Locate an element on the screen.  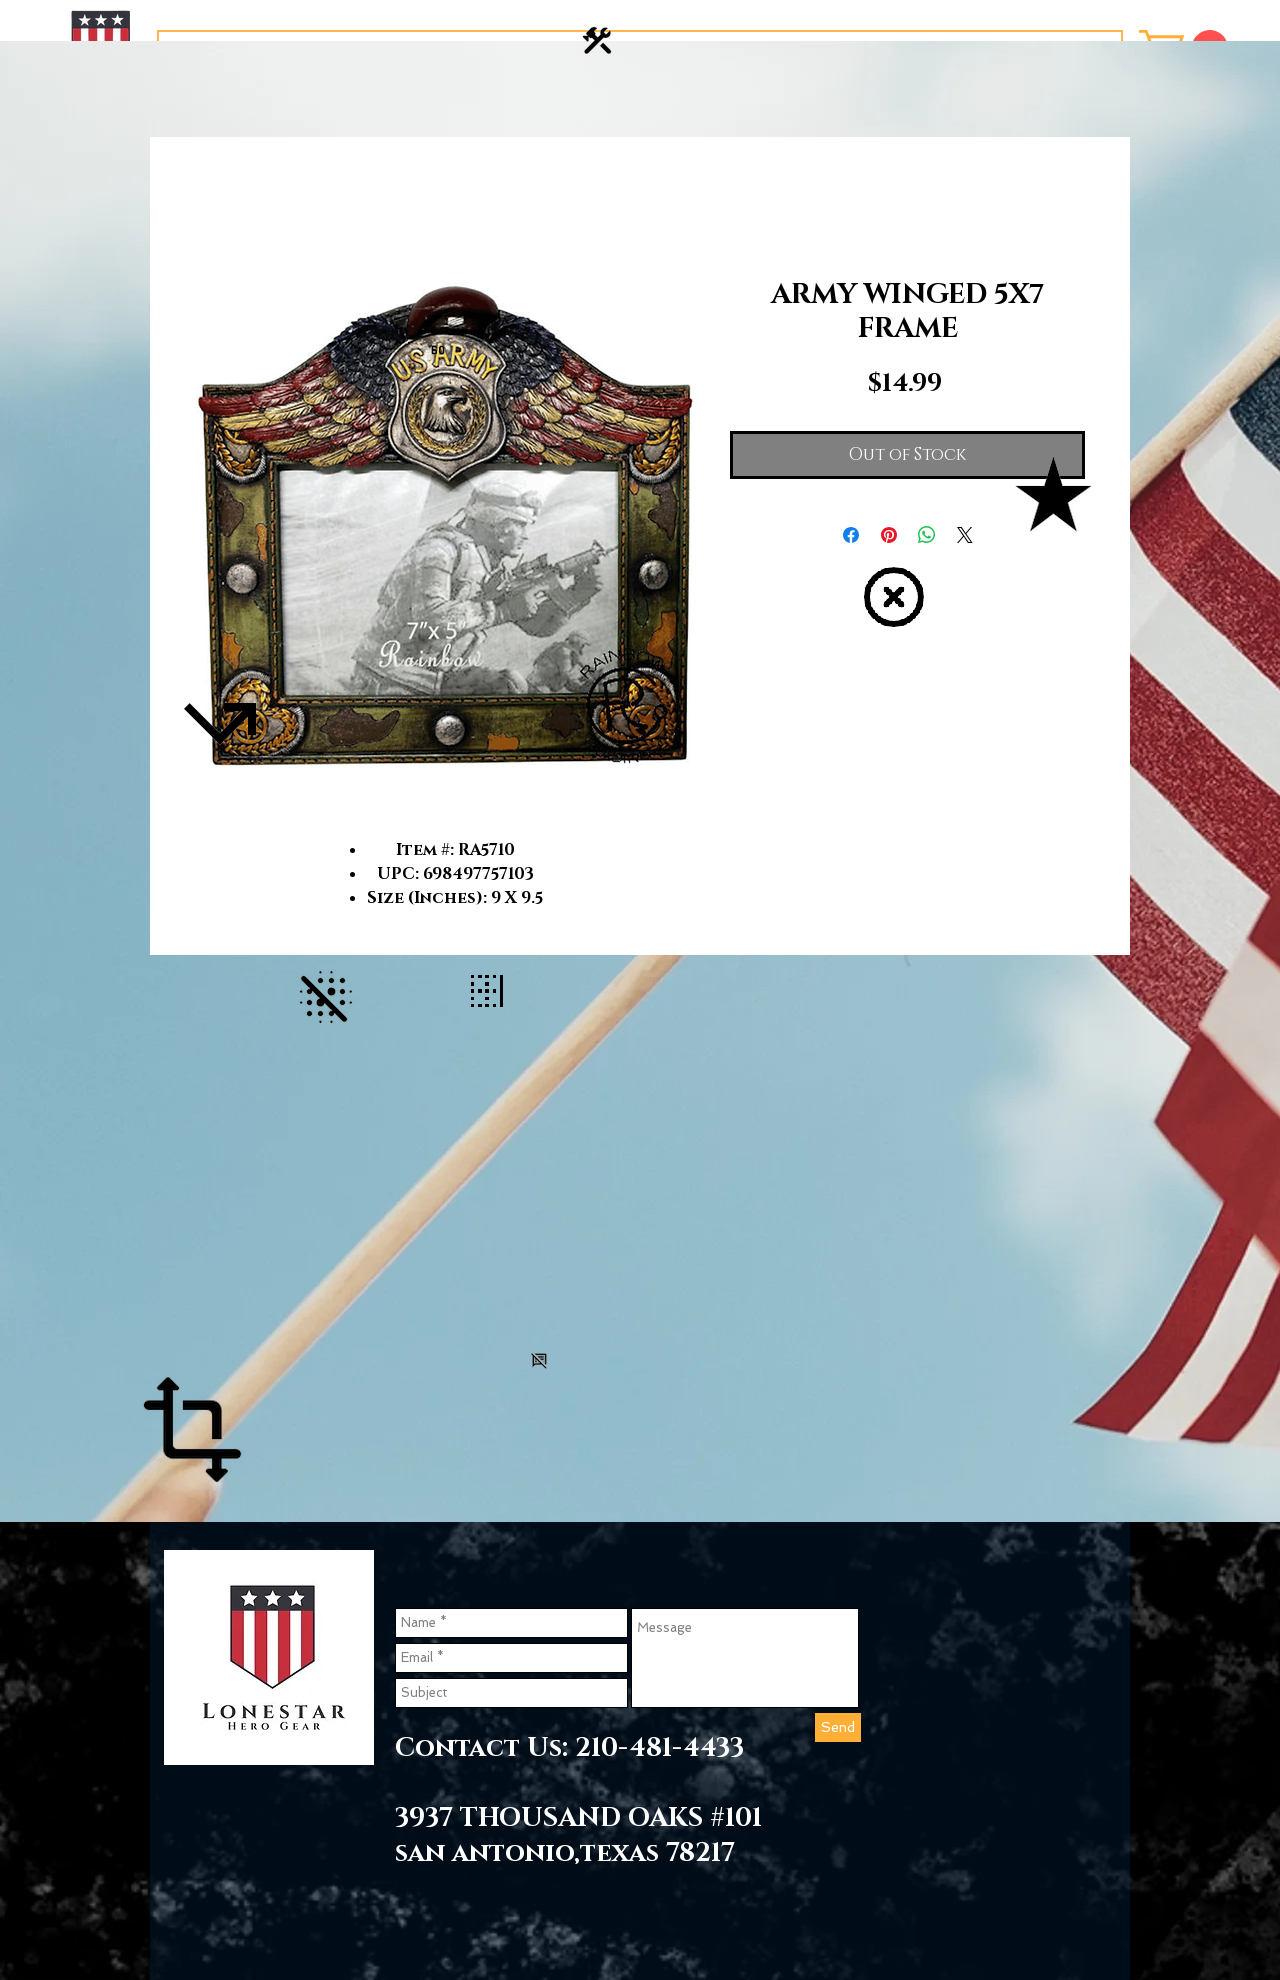
rate or review an item is located at coordinates (1053, 493).